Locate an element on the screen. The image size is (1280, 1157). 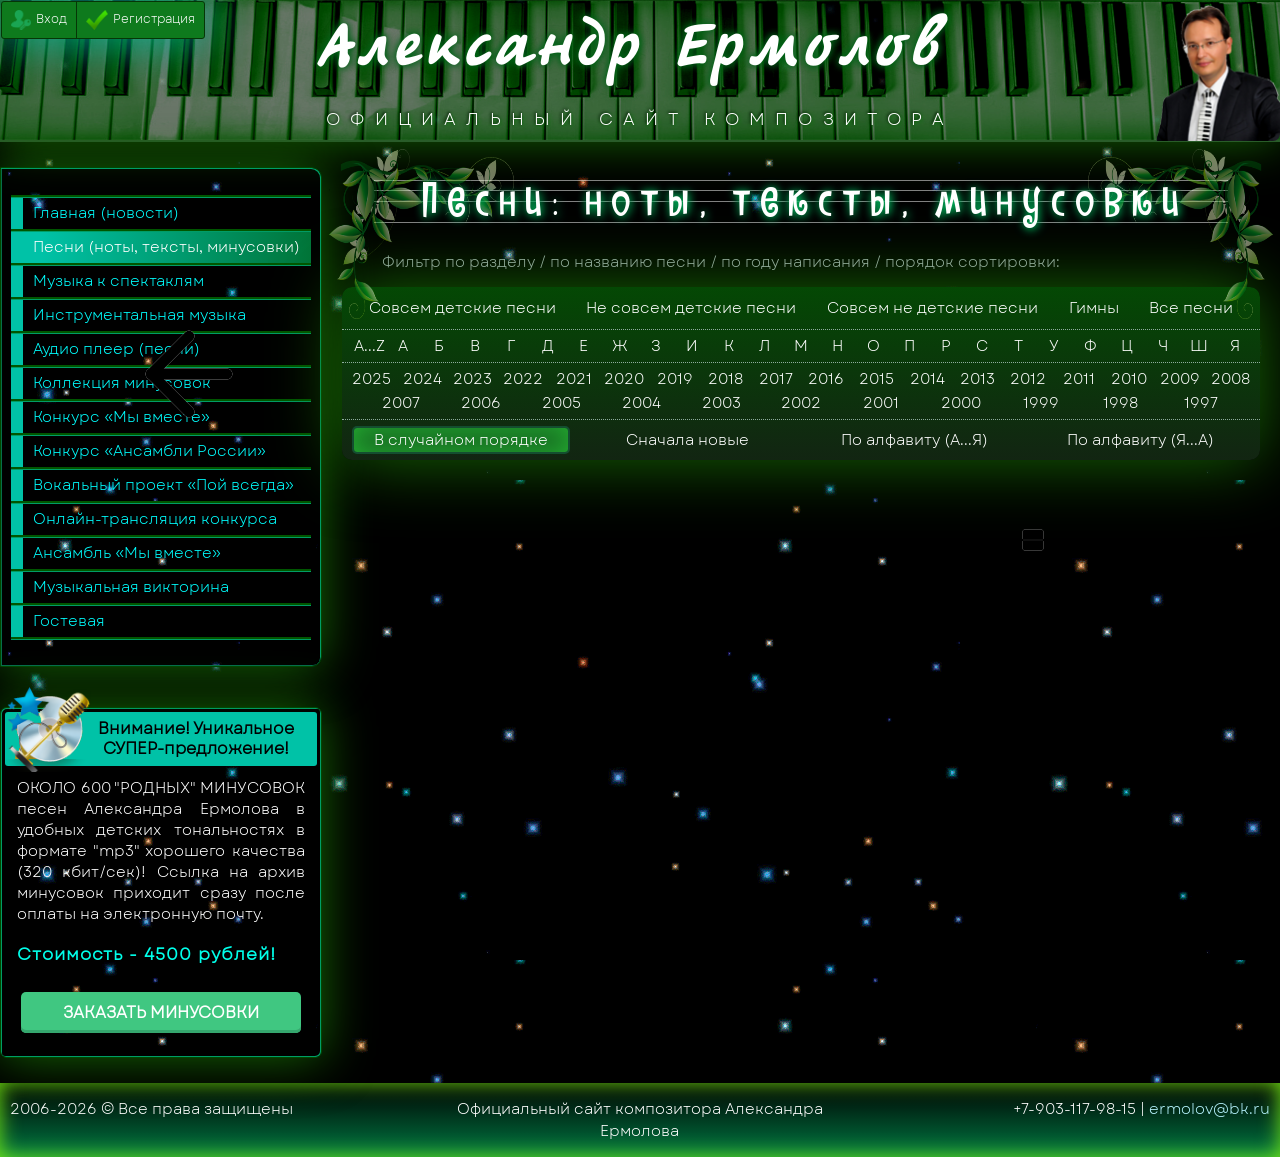
go back to the previous screen is located at coordinates (189, 374).